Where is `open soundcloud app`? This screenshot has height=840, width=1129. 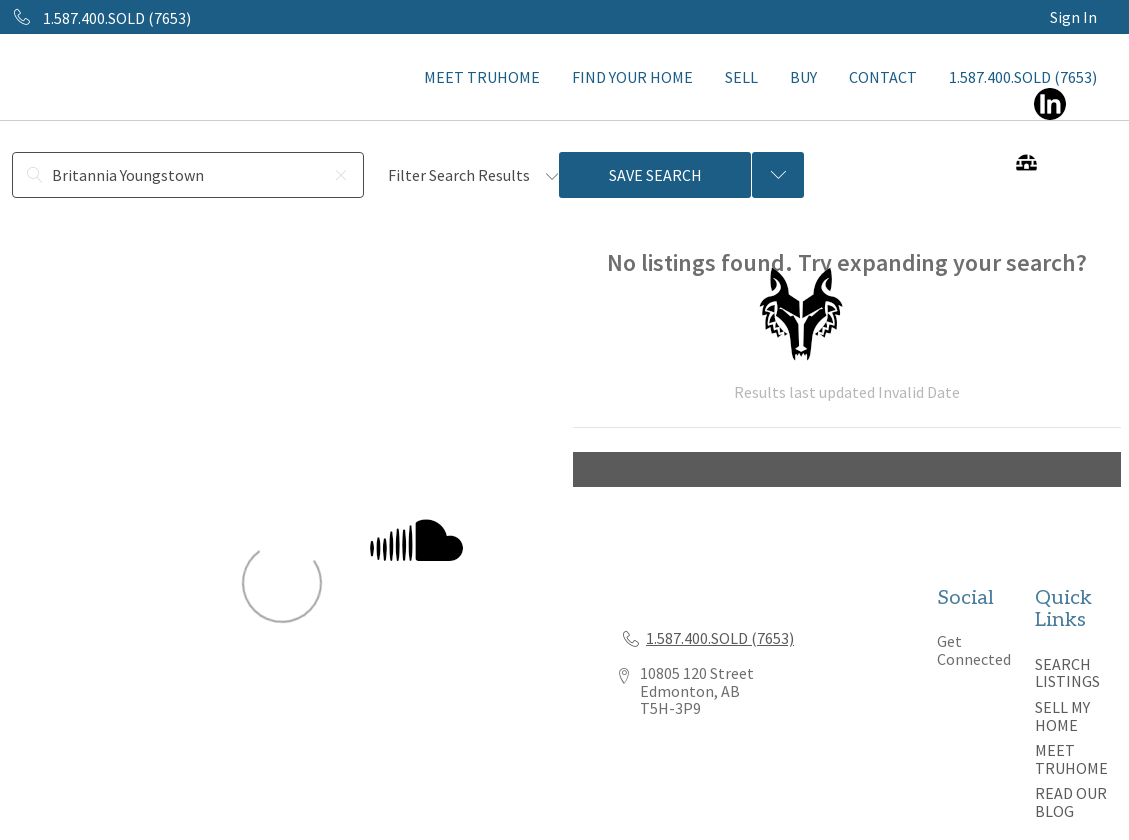
open soundcloud app is located at coordinates (416, 542).